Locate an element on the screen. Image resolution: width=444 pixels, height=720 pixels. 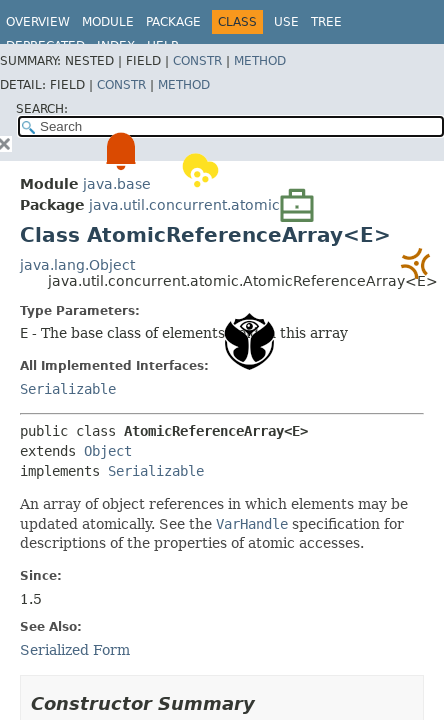
indicates hail weather conditions is located at coordinates (200, 169).